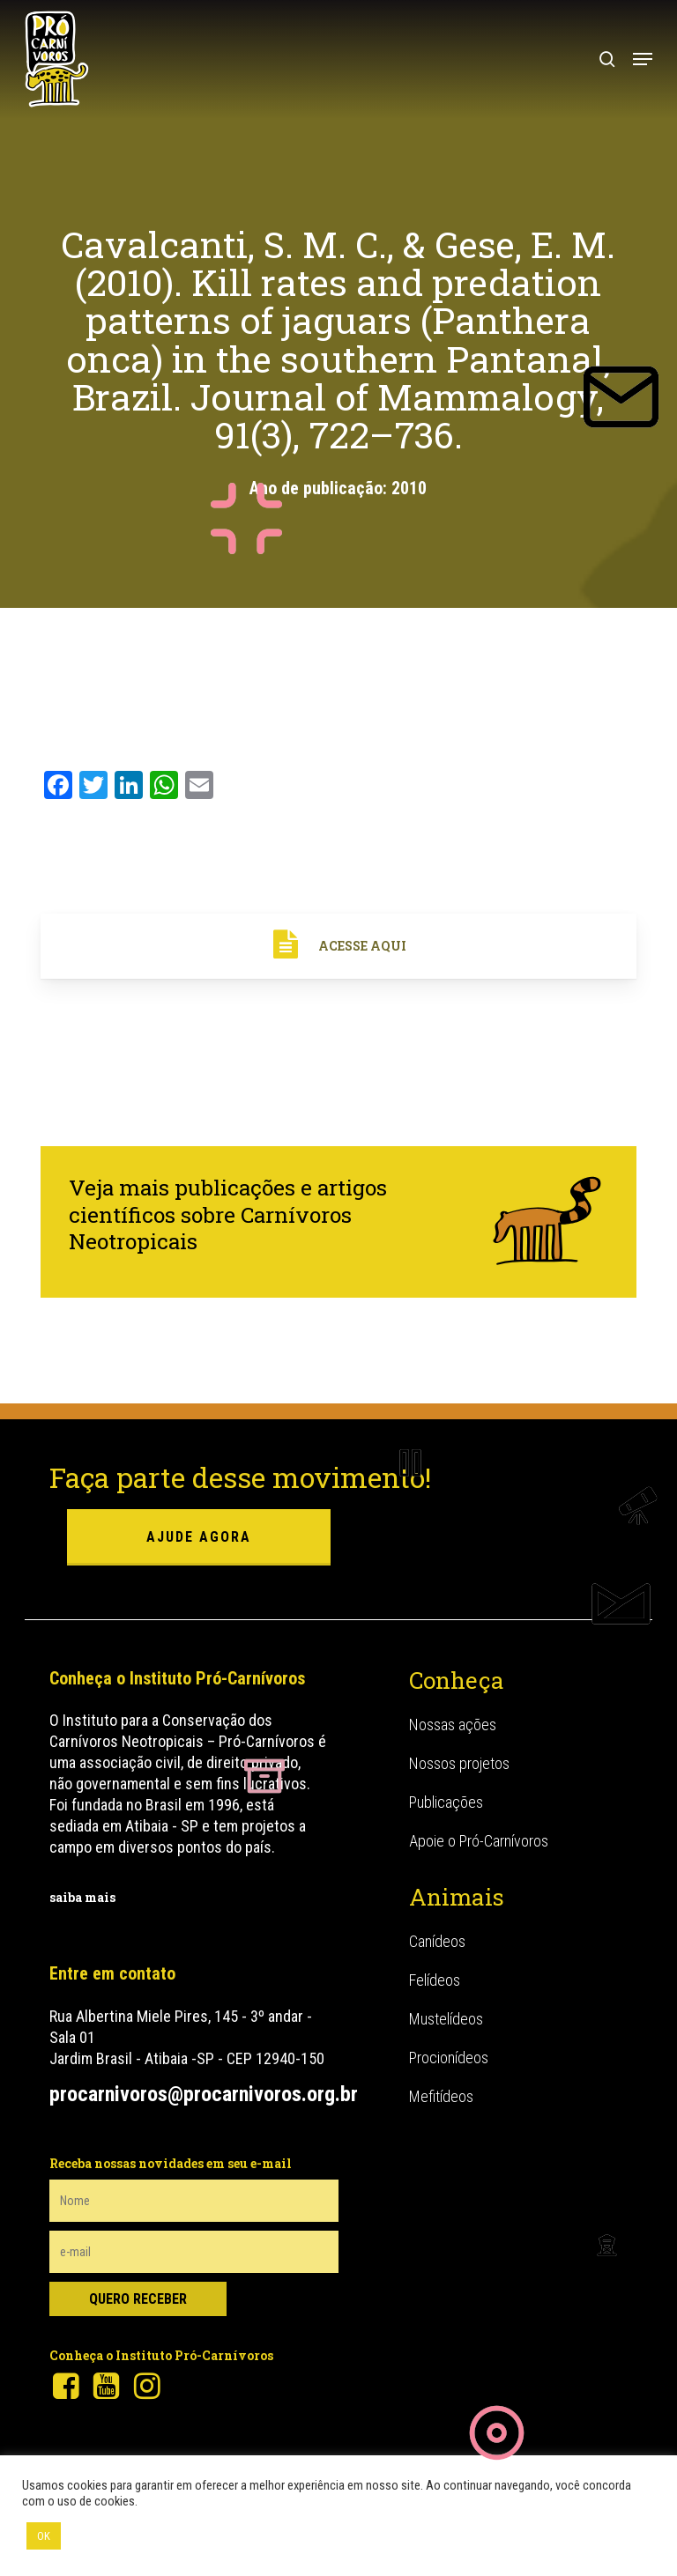  Describe the element at coordinates (606, 2245) in the screenshot. I see `view observation tower or lookout point` at that location.